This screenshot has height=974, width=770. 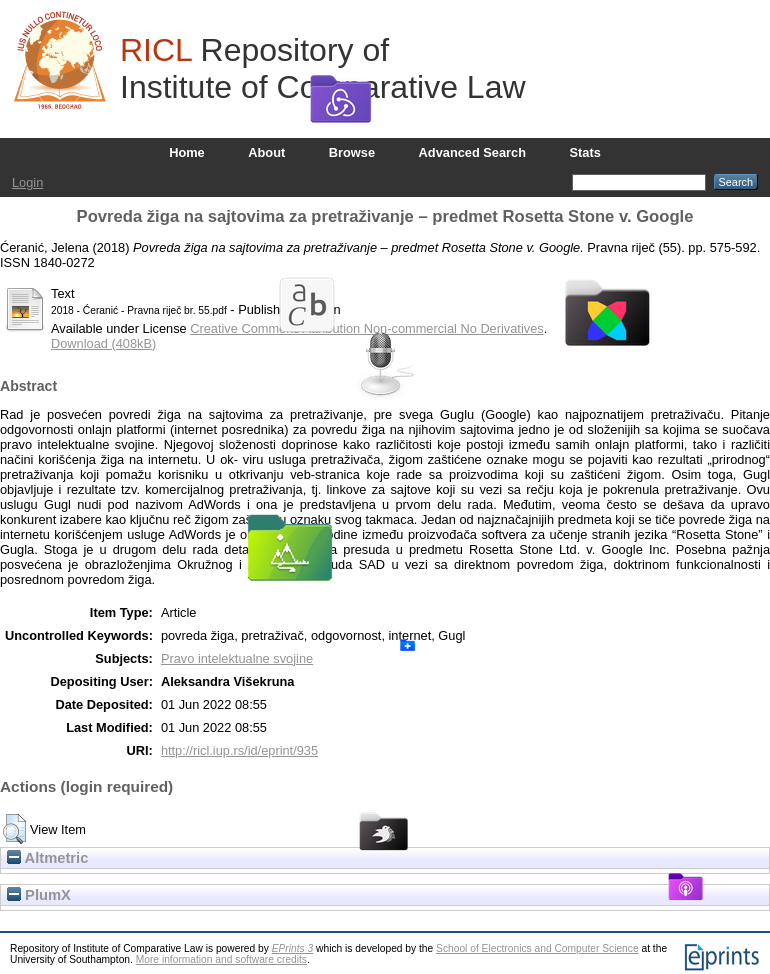 What do you see at coordinates (340, 100) in the screenshot?
I see `folder containing redux state management files` at bounding box center [340, 100].